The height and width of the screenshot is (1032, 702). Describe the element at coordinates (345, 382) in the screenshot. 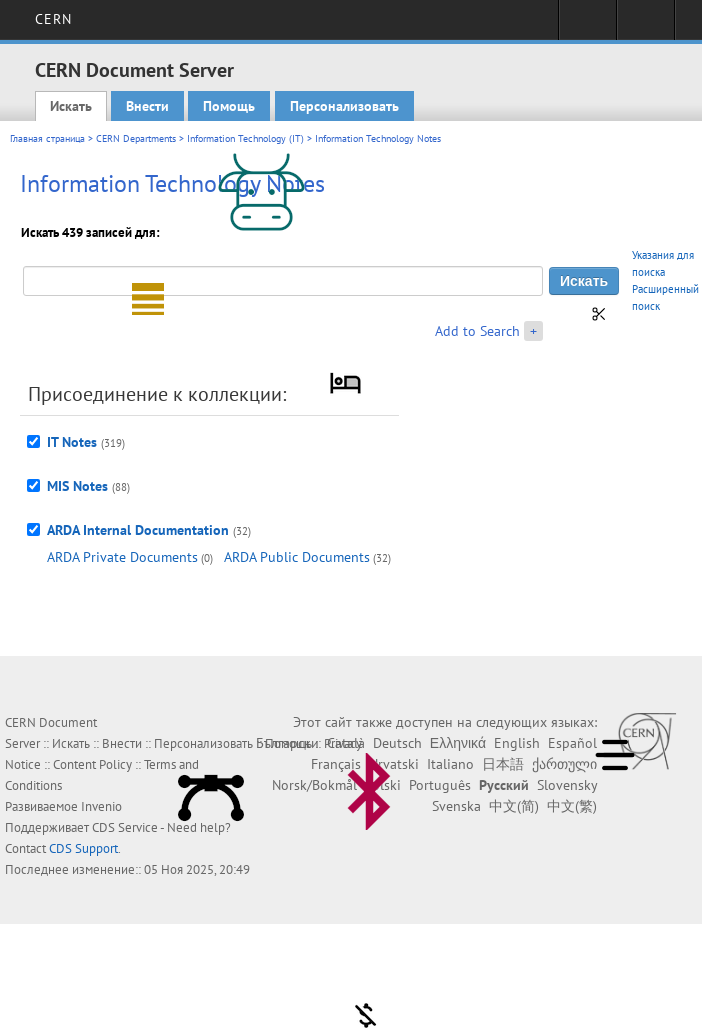

I see `find nearby hotels or accommodations` at that location.